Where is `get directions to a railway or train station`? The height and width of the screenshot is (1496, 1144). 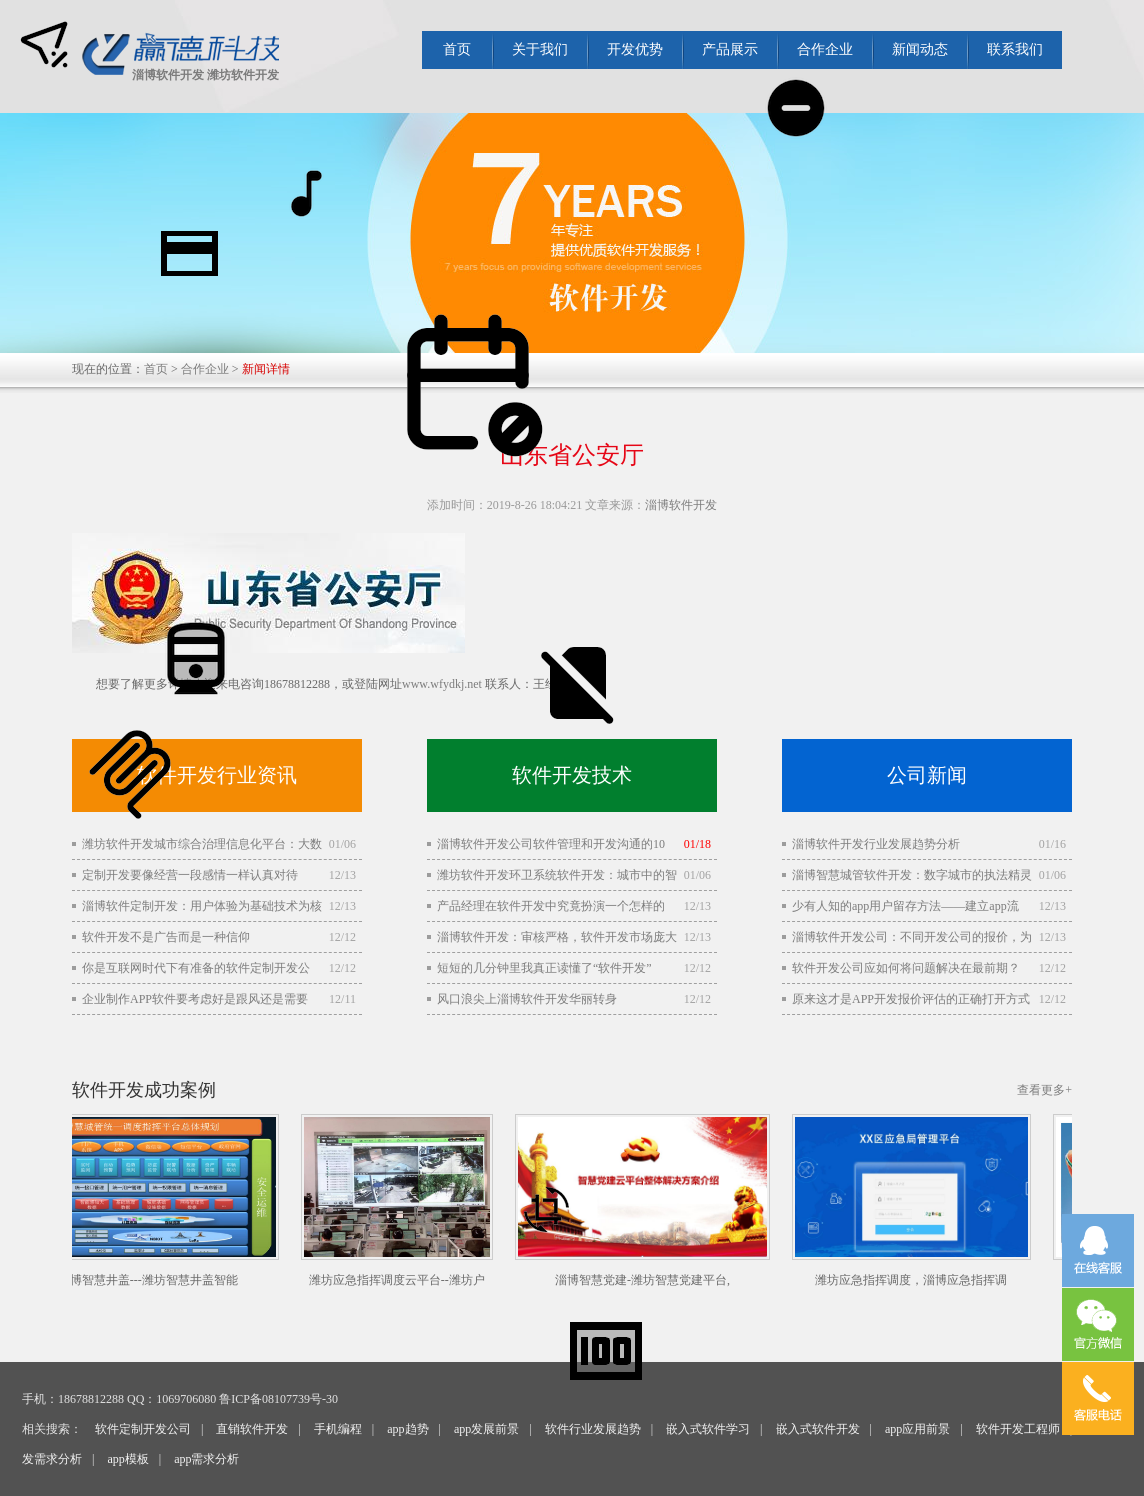
get directions to a railway or train station is located at coordinates (196, 662).